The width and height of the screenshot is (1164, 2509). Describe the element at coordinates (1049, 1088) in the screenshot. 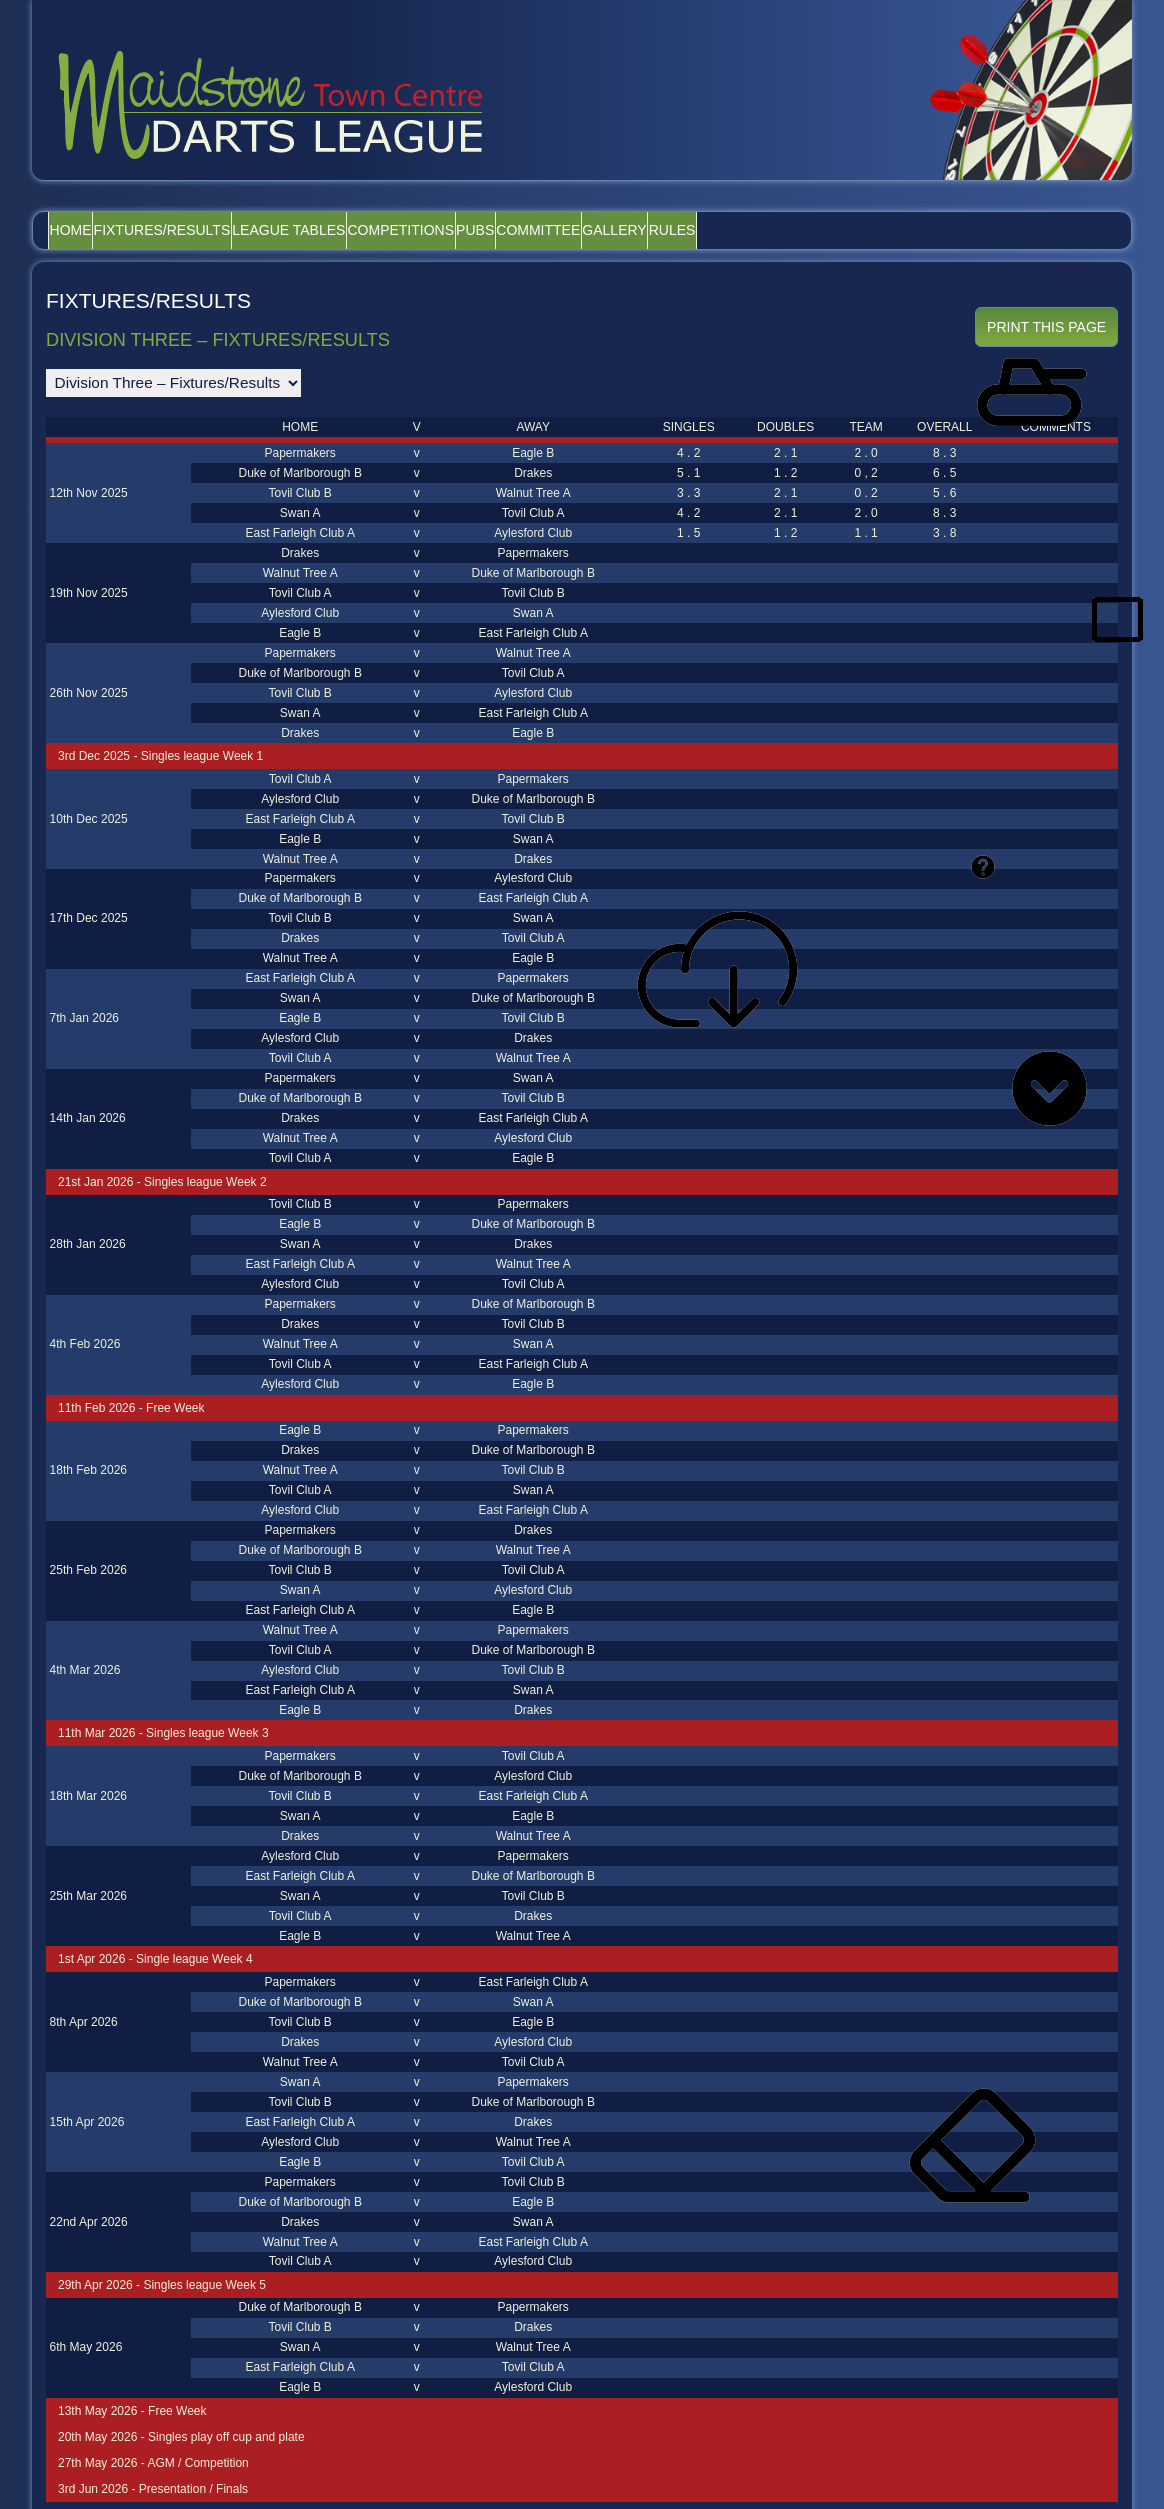

I see `expand content or show more details` at that location.